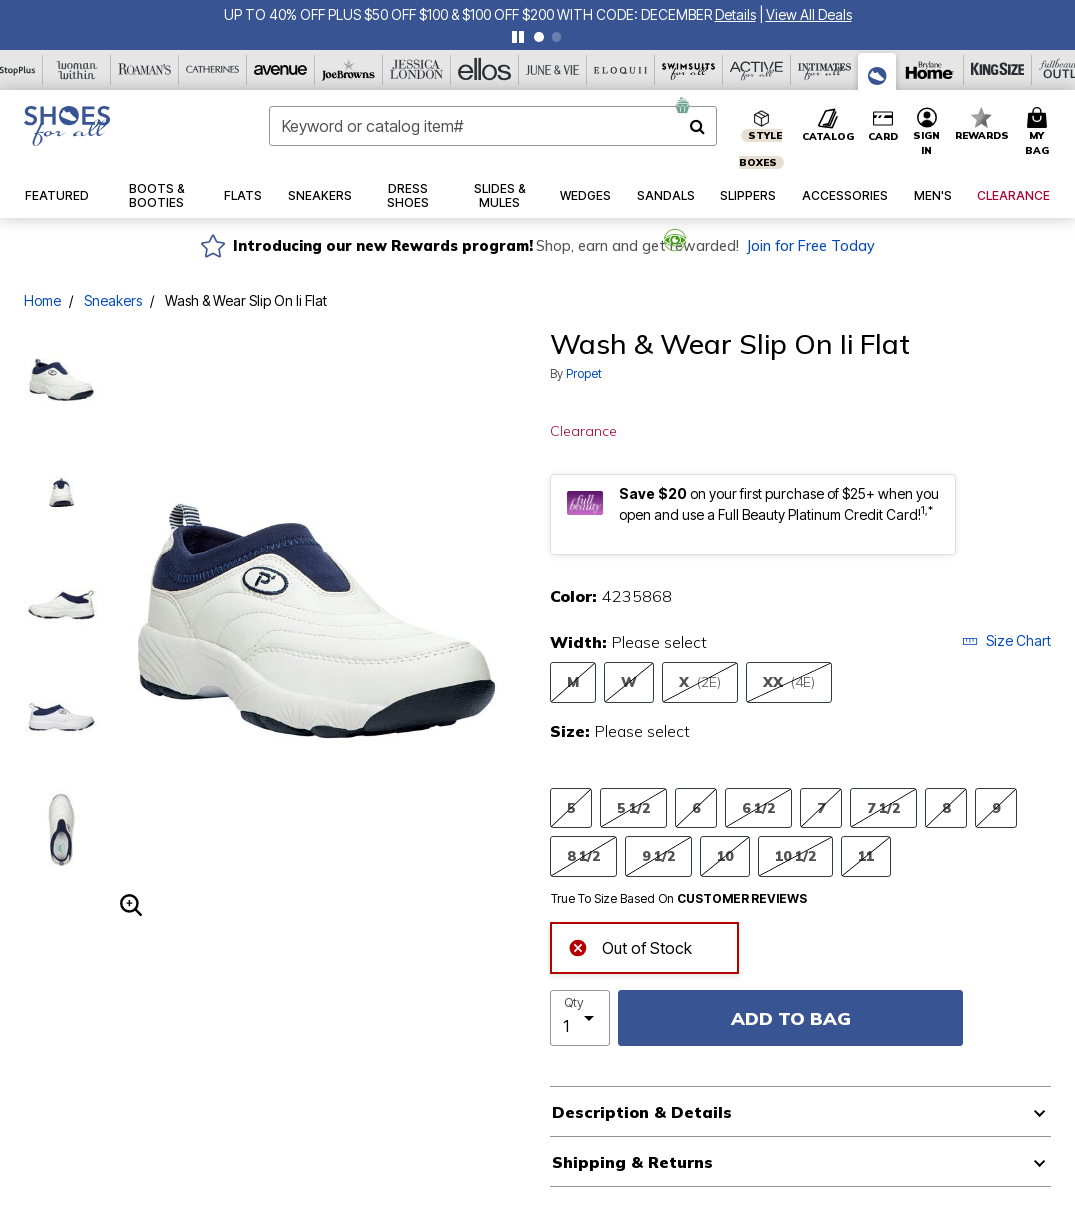 This screenshot has height=1227, width=1075. Describe the element at coordinates (675, 240) in the screenshot. I see `toggle password visibility off` at that location.